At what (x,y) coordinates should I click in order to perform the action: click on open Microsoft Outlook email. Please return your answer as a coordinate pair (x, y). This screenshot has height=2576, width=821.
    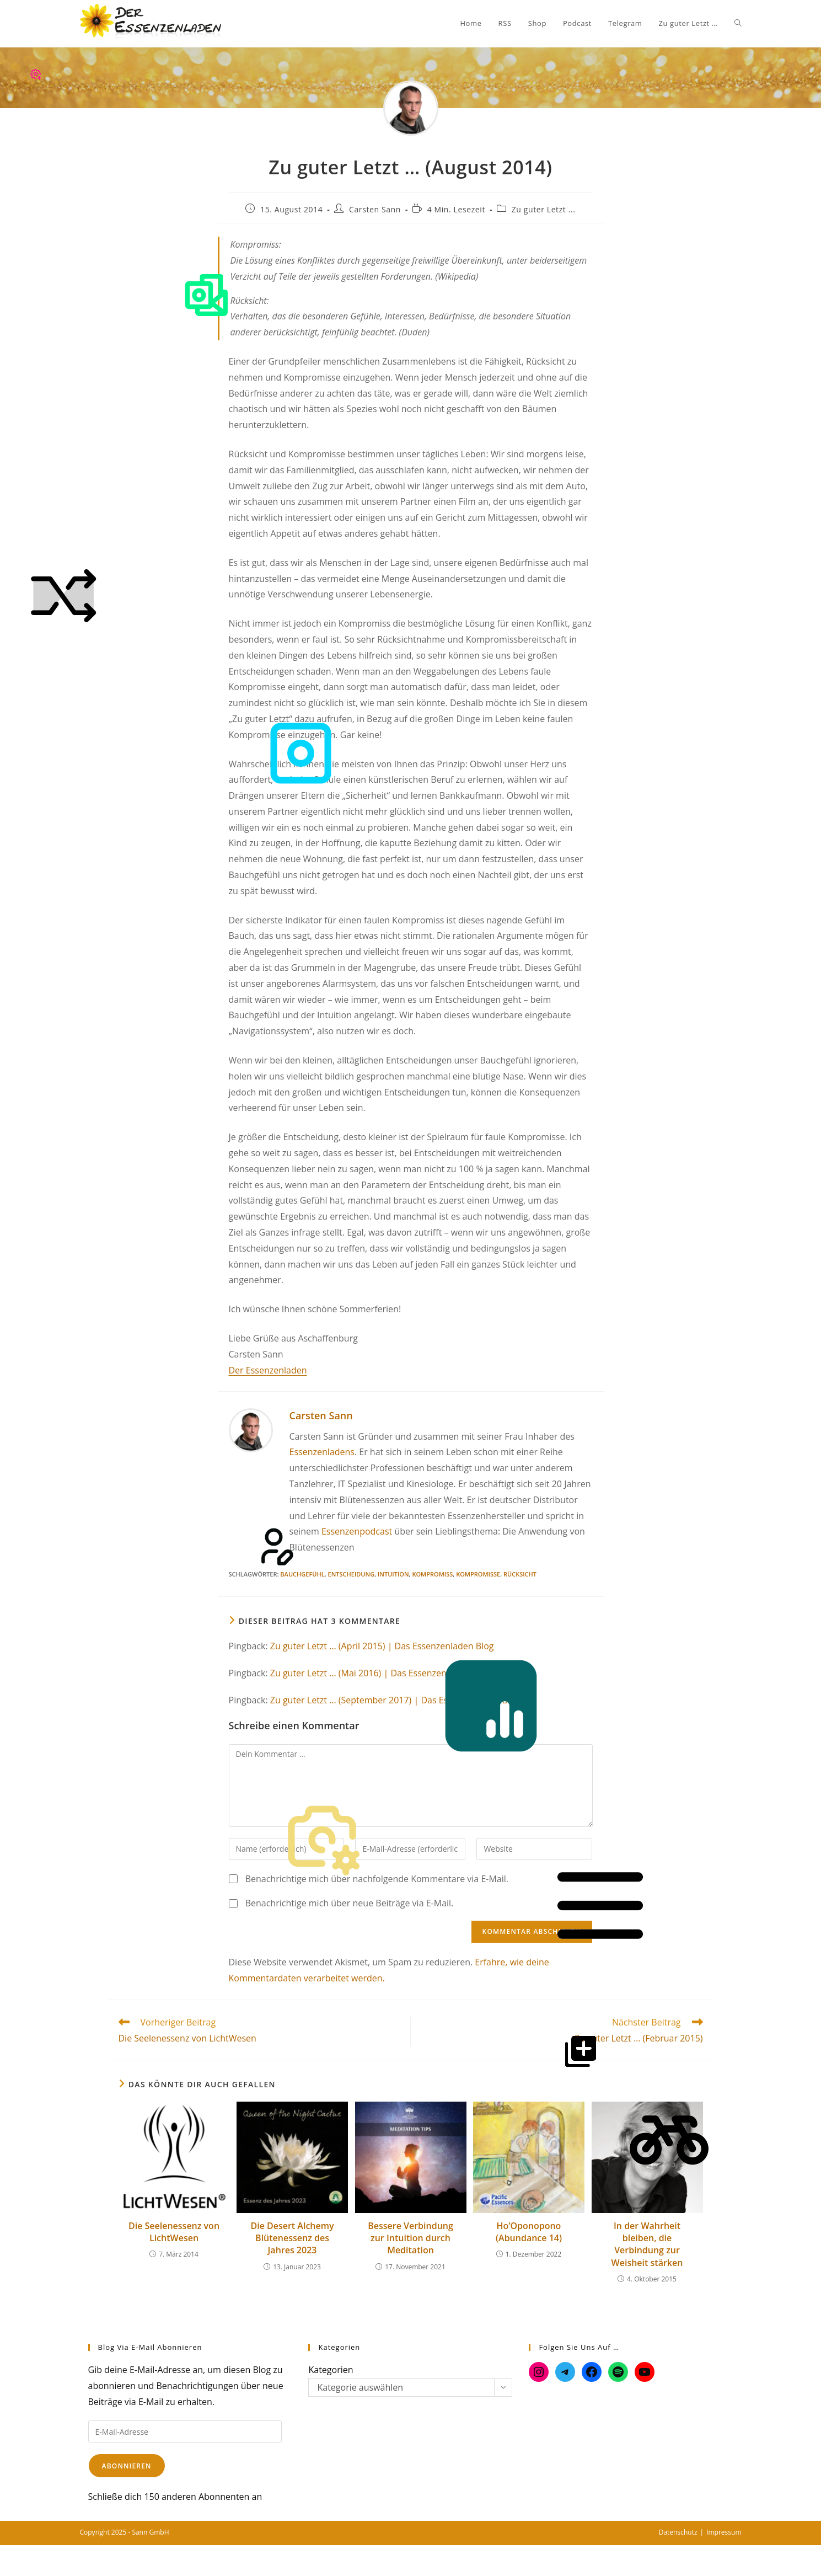
    Looking at the image, I should click on (207, 295).